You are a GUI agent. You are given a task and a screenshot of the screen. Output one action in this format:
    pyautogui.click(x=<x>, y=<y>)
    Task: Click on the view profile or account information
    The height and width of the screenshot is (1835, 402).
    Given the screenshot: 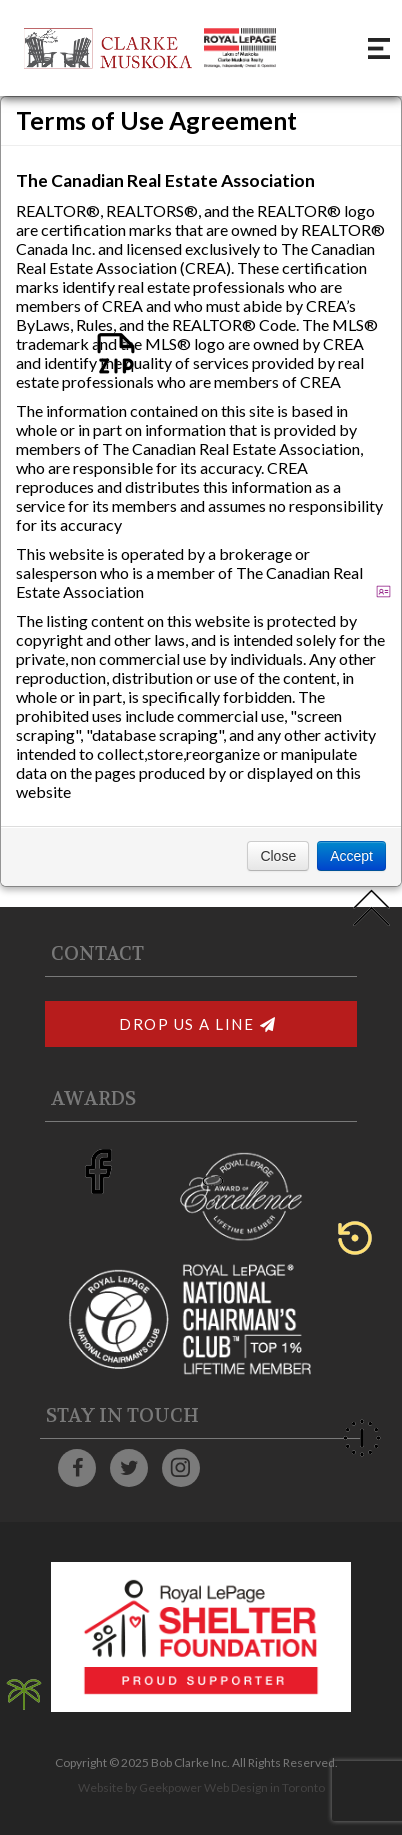 What is the action you would take?
    pyautogui.click(x=383, y=591)
    